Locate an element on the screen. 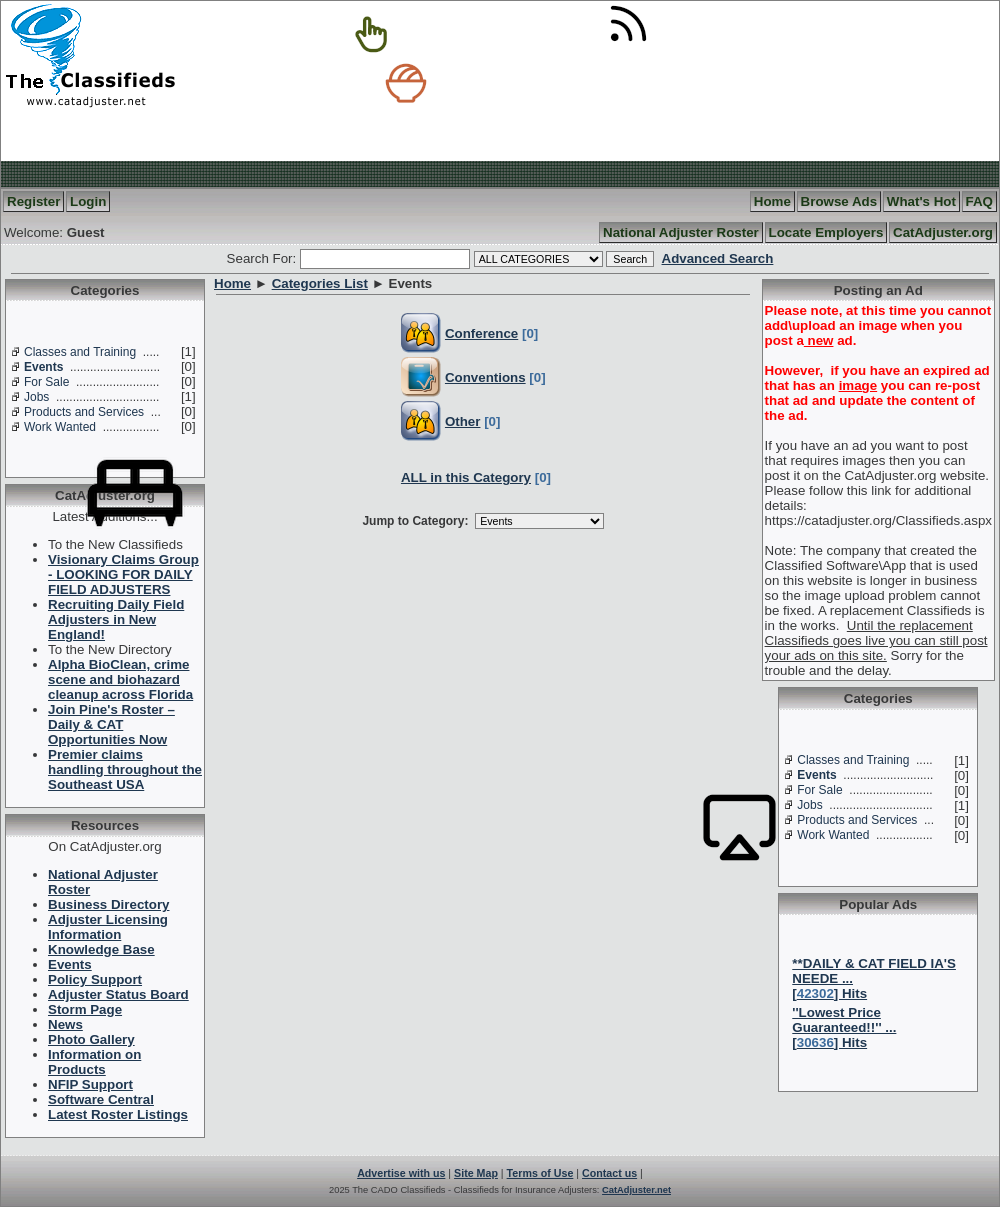 This screenshot has width=1000, height=1207. tap or click to interact is located at coordinates (371, 33).